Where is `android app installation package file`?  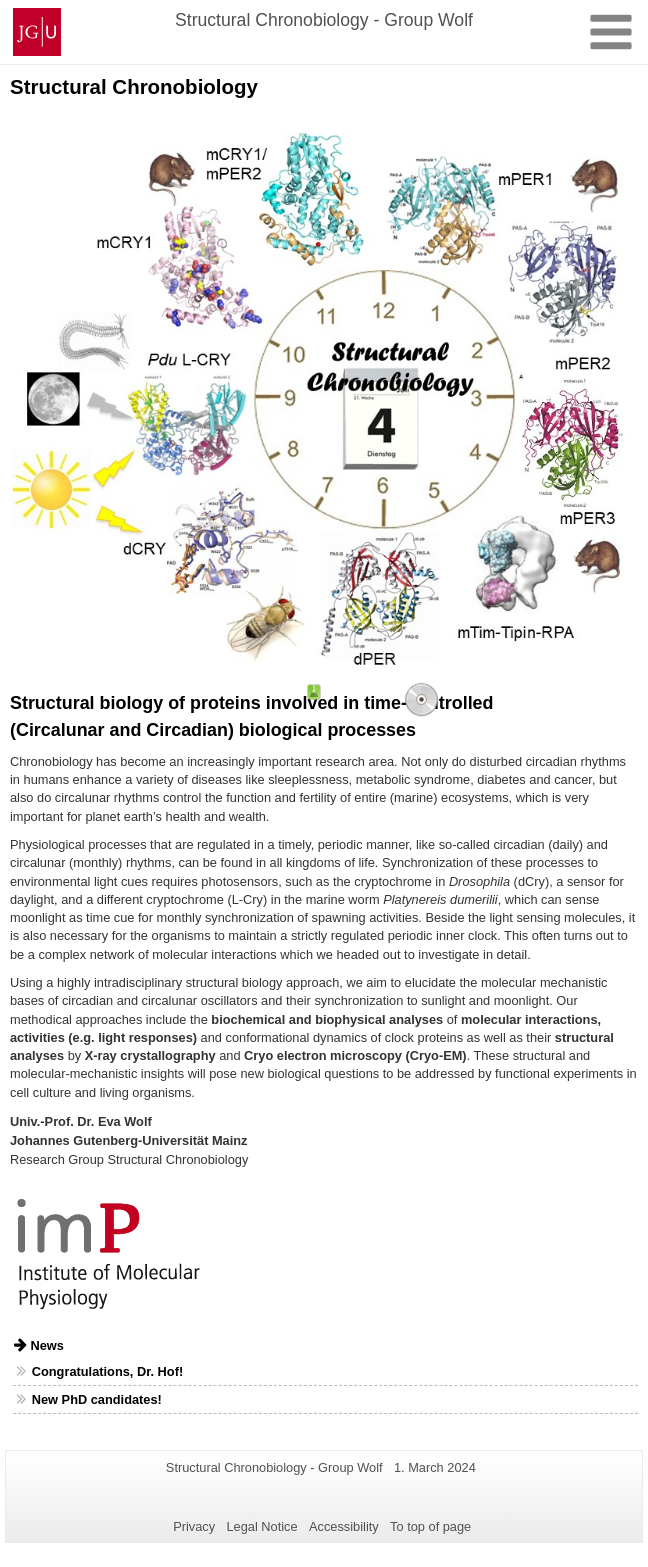
android app installation package file is located at coordinates (314, 692).